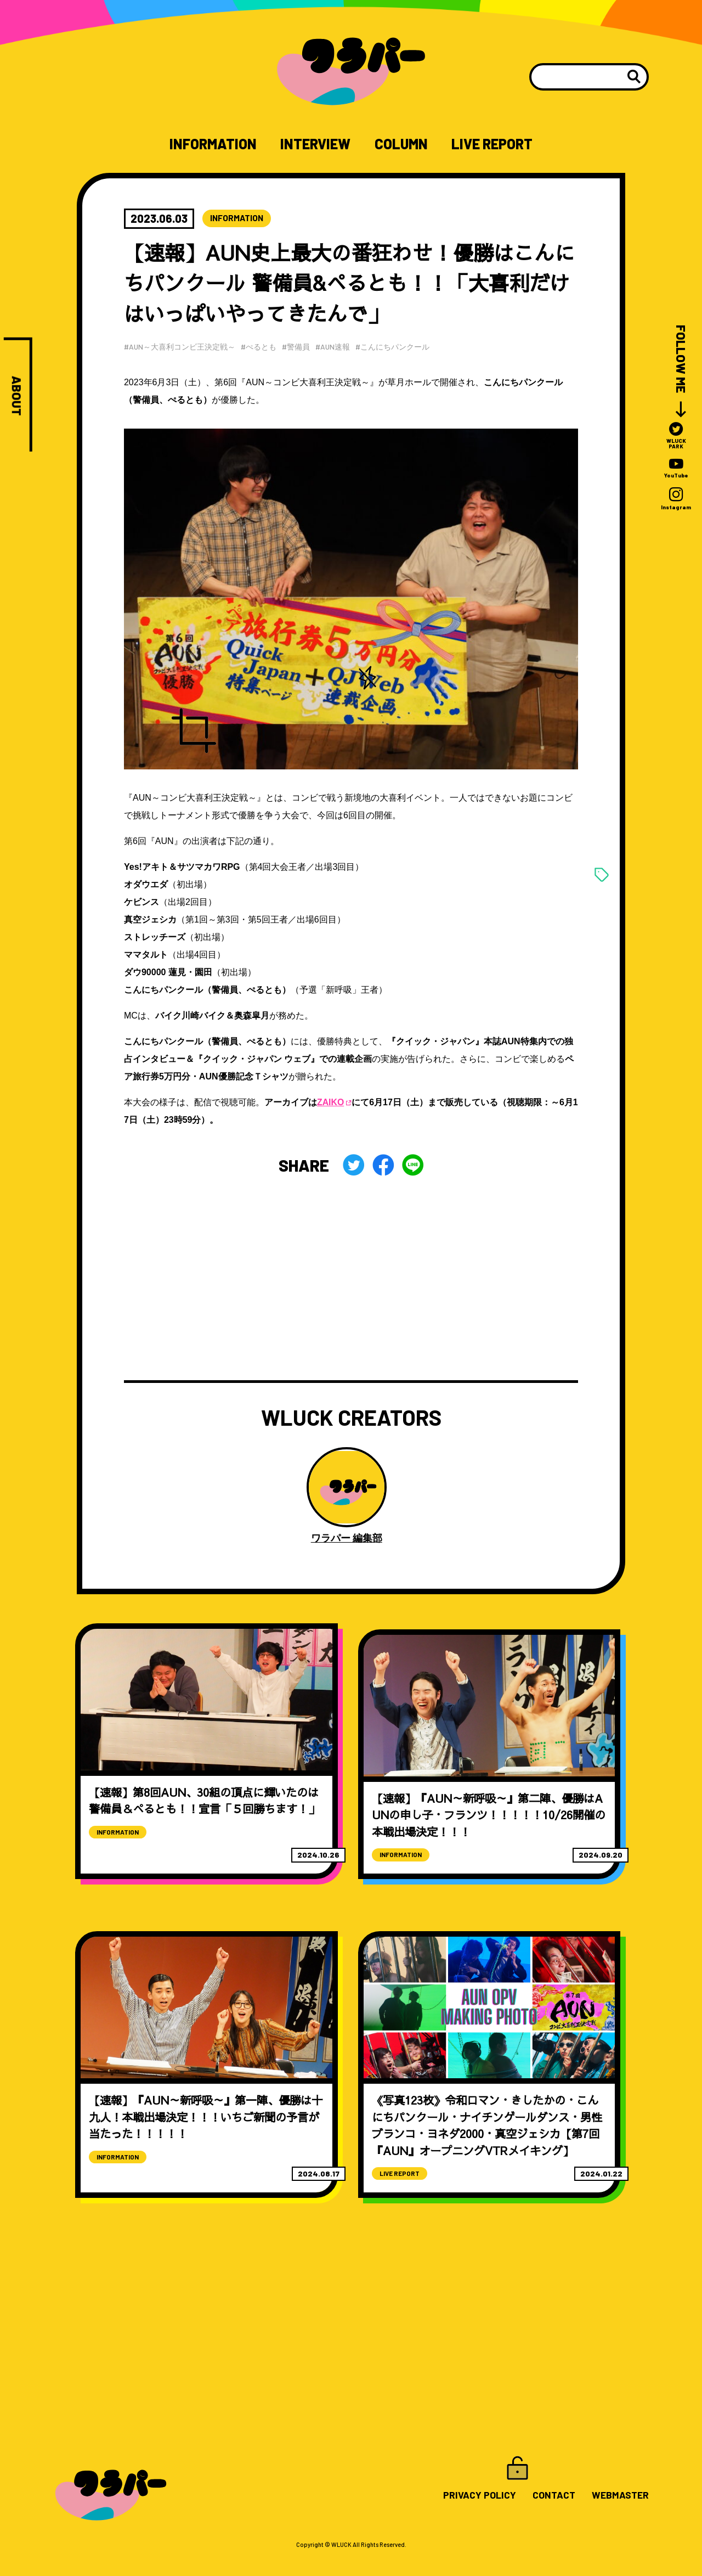 This screenshot has height=2576, width=702. I want to click on add a tag or label to an item, so click(602, 875).